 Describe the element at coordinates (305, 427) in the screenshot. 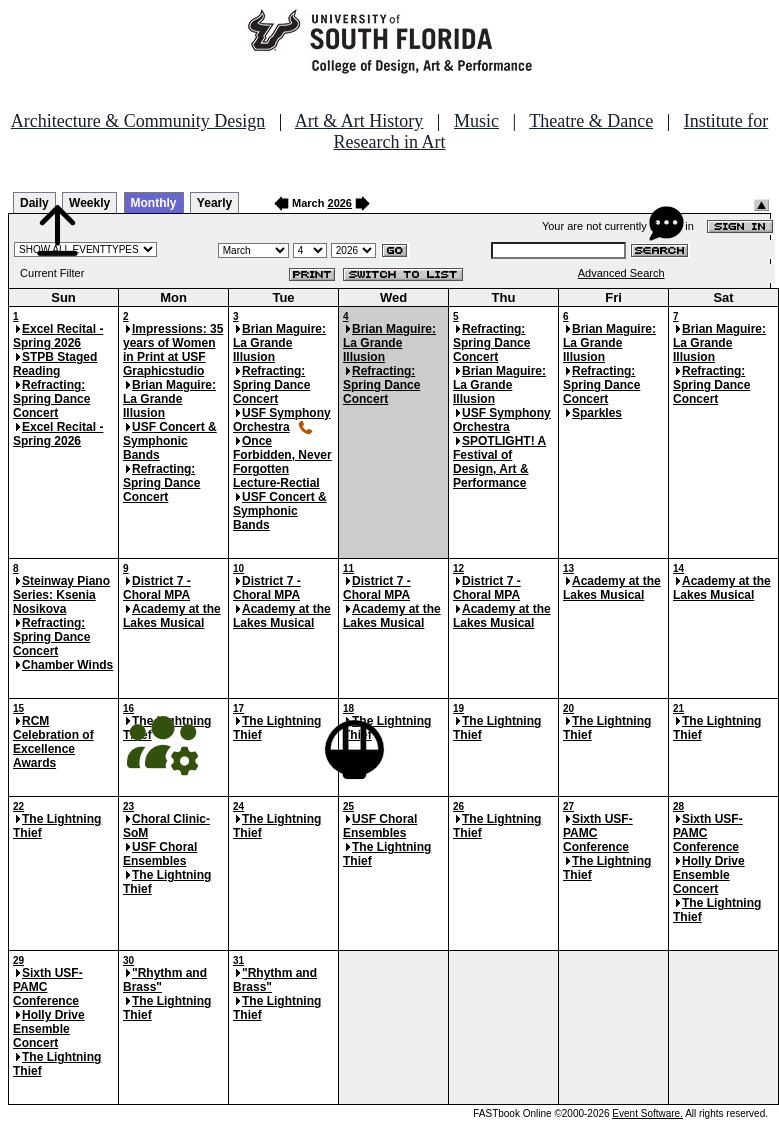

I see `make a phone call` at that location.